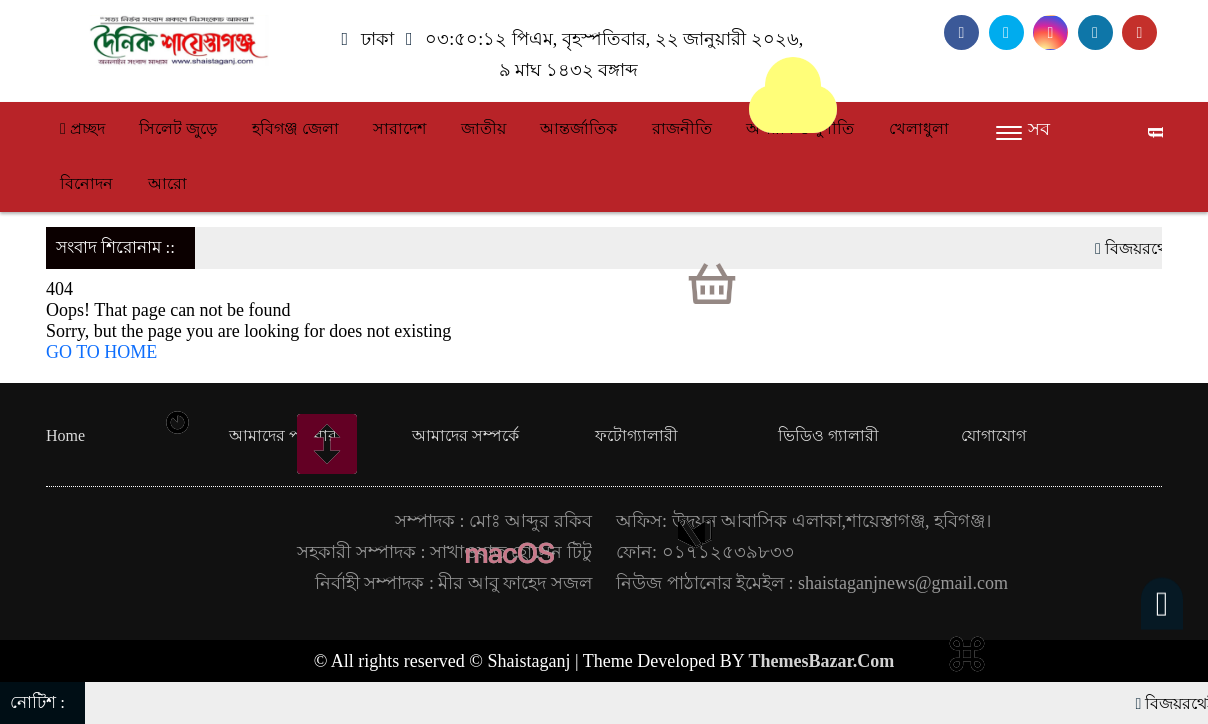 This screenshot has width=1208, height=724. Describe the element at coordinates (510, 553) in the screenshot. I see `indicates macOS operating system compatibility` at that location.